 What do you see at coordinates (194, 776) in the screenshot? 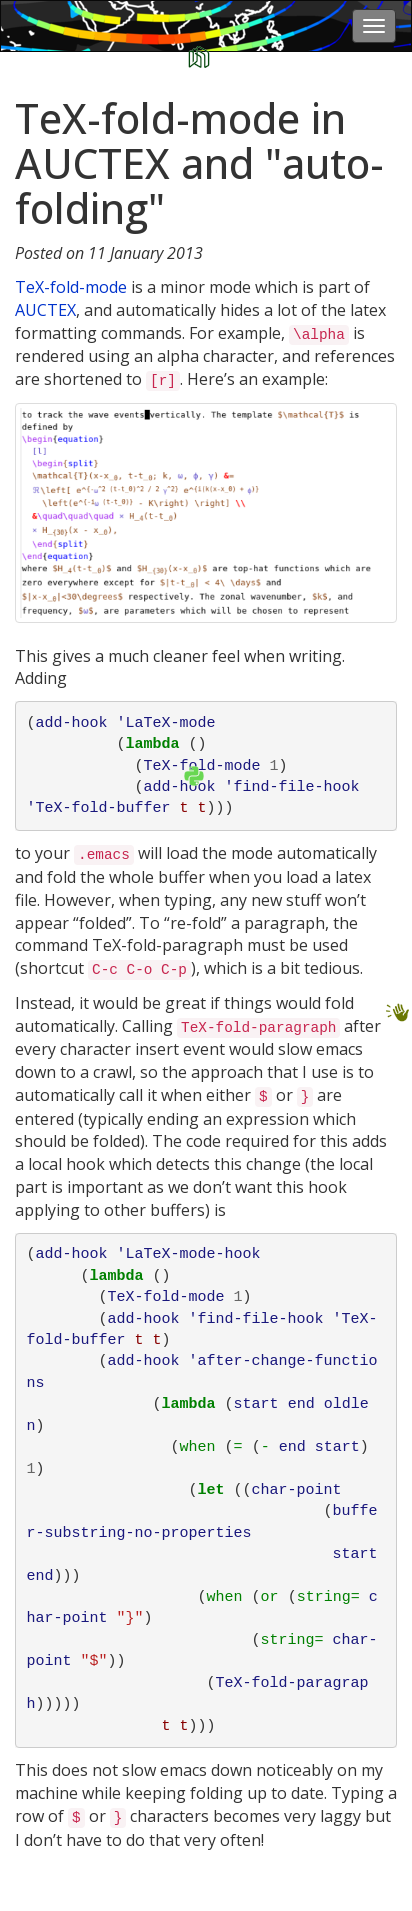
I see `python programming language logo` at bounding box center [194, 776].